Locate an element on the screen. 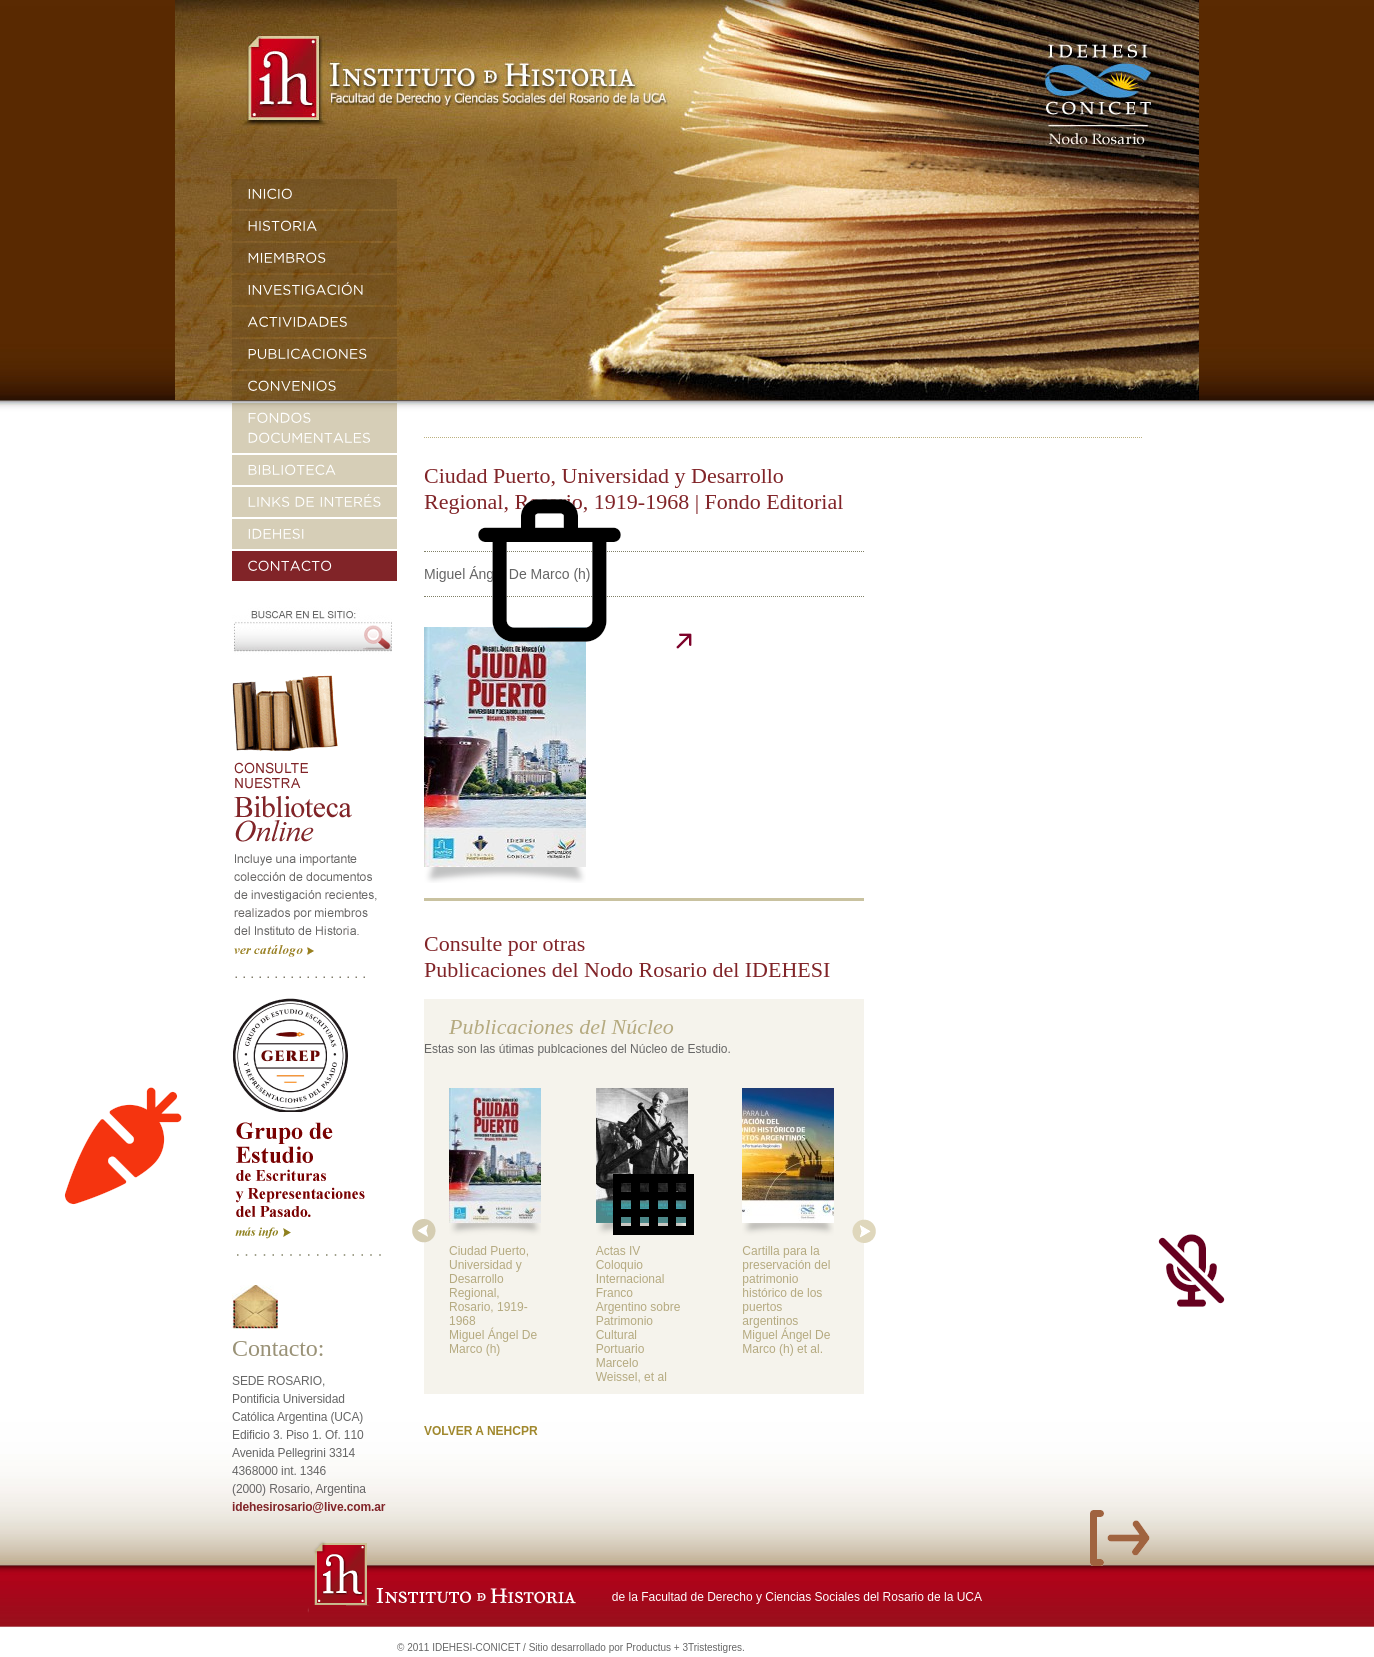 The height and width of the screenshot is (1657, 1374). open link in new tab or window is located at coordinates (684, 641).